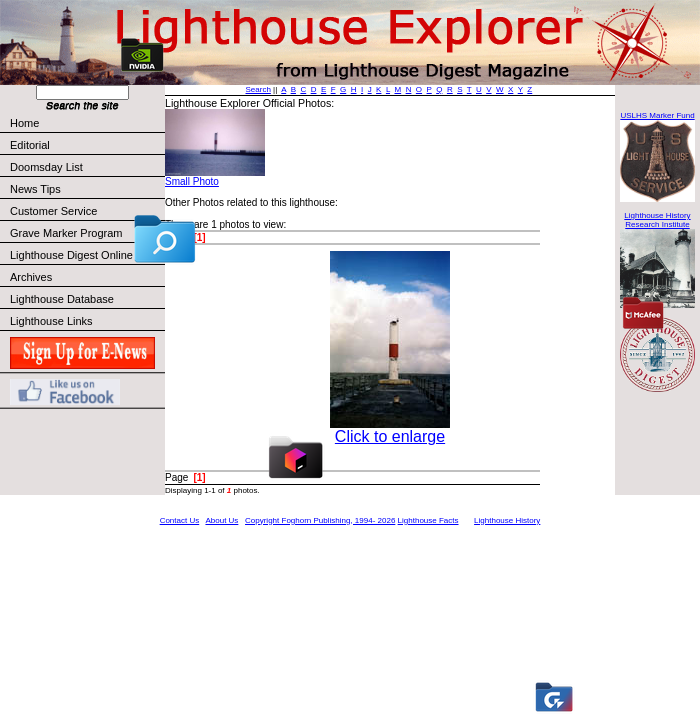 The image size is (700, 720). Describe the element at coordinates (554, 698) in the screenshot. I see `open gigabyte files or software folder` at that location.